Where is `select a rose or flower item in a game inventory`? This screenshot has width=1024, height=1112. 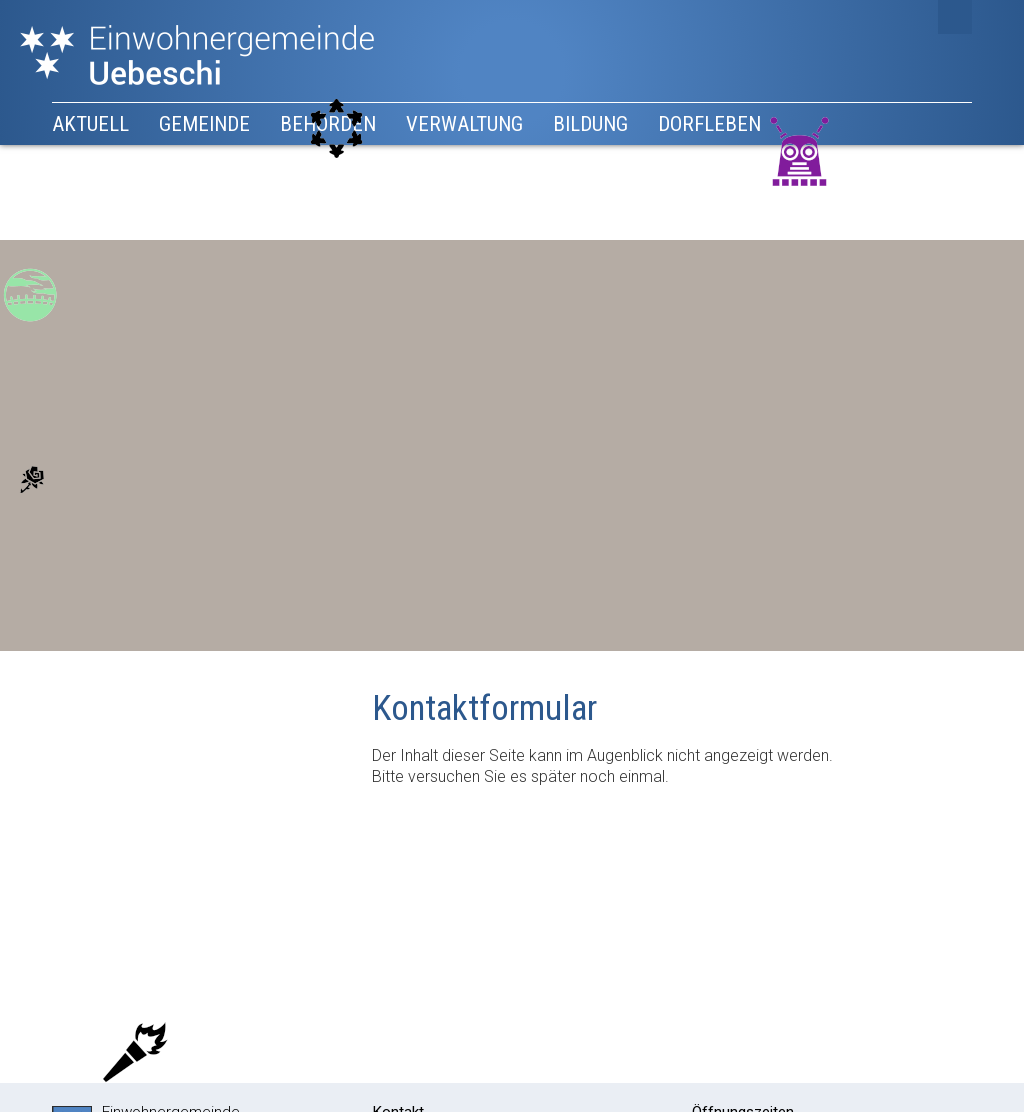 select a rose or flower item in a game inventory is located at coordinates (30, 479).